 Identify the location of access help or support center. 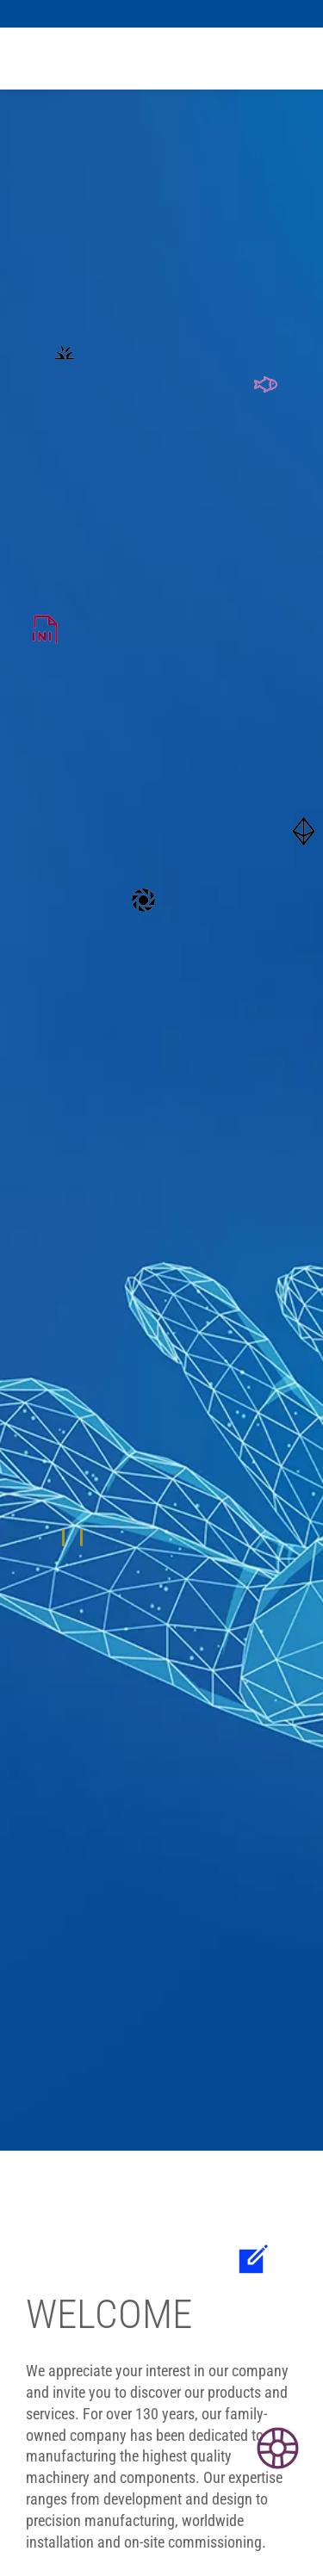
(277, 2448).